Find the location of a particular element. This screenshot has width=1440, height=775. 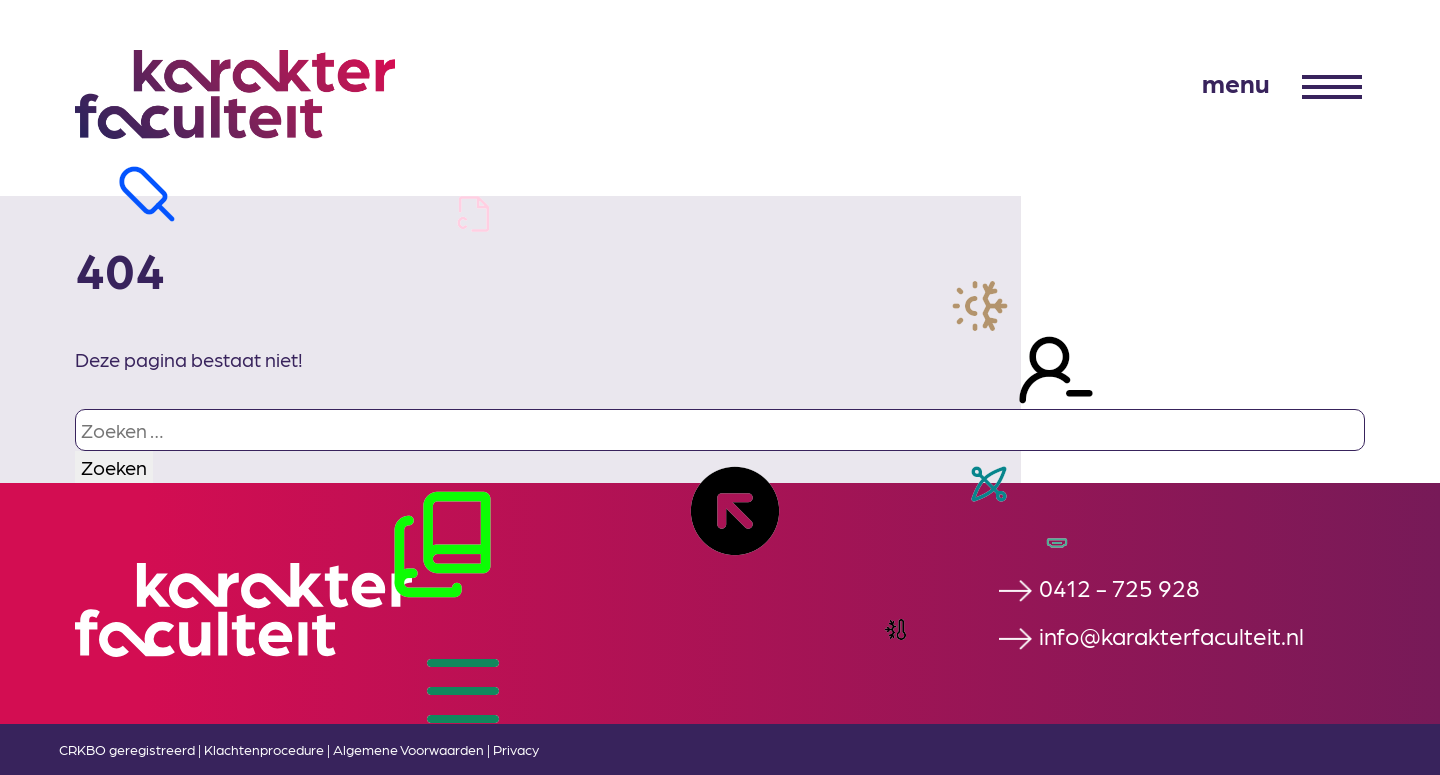

duplicate or copy a book/document is located at coordinates (442, 544).